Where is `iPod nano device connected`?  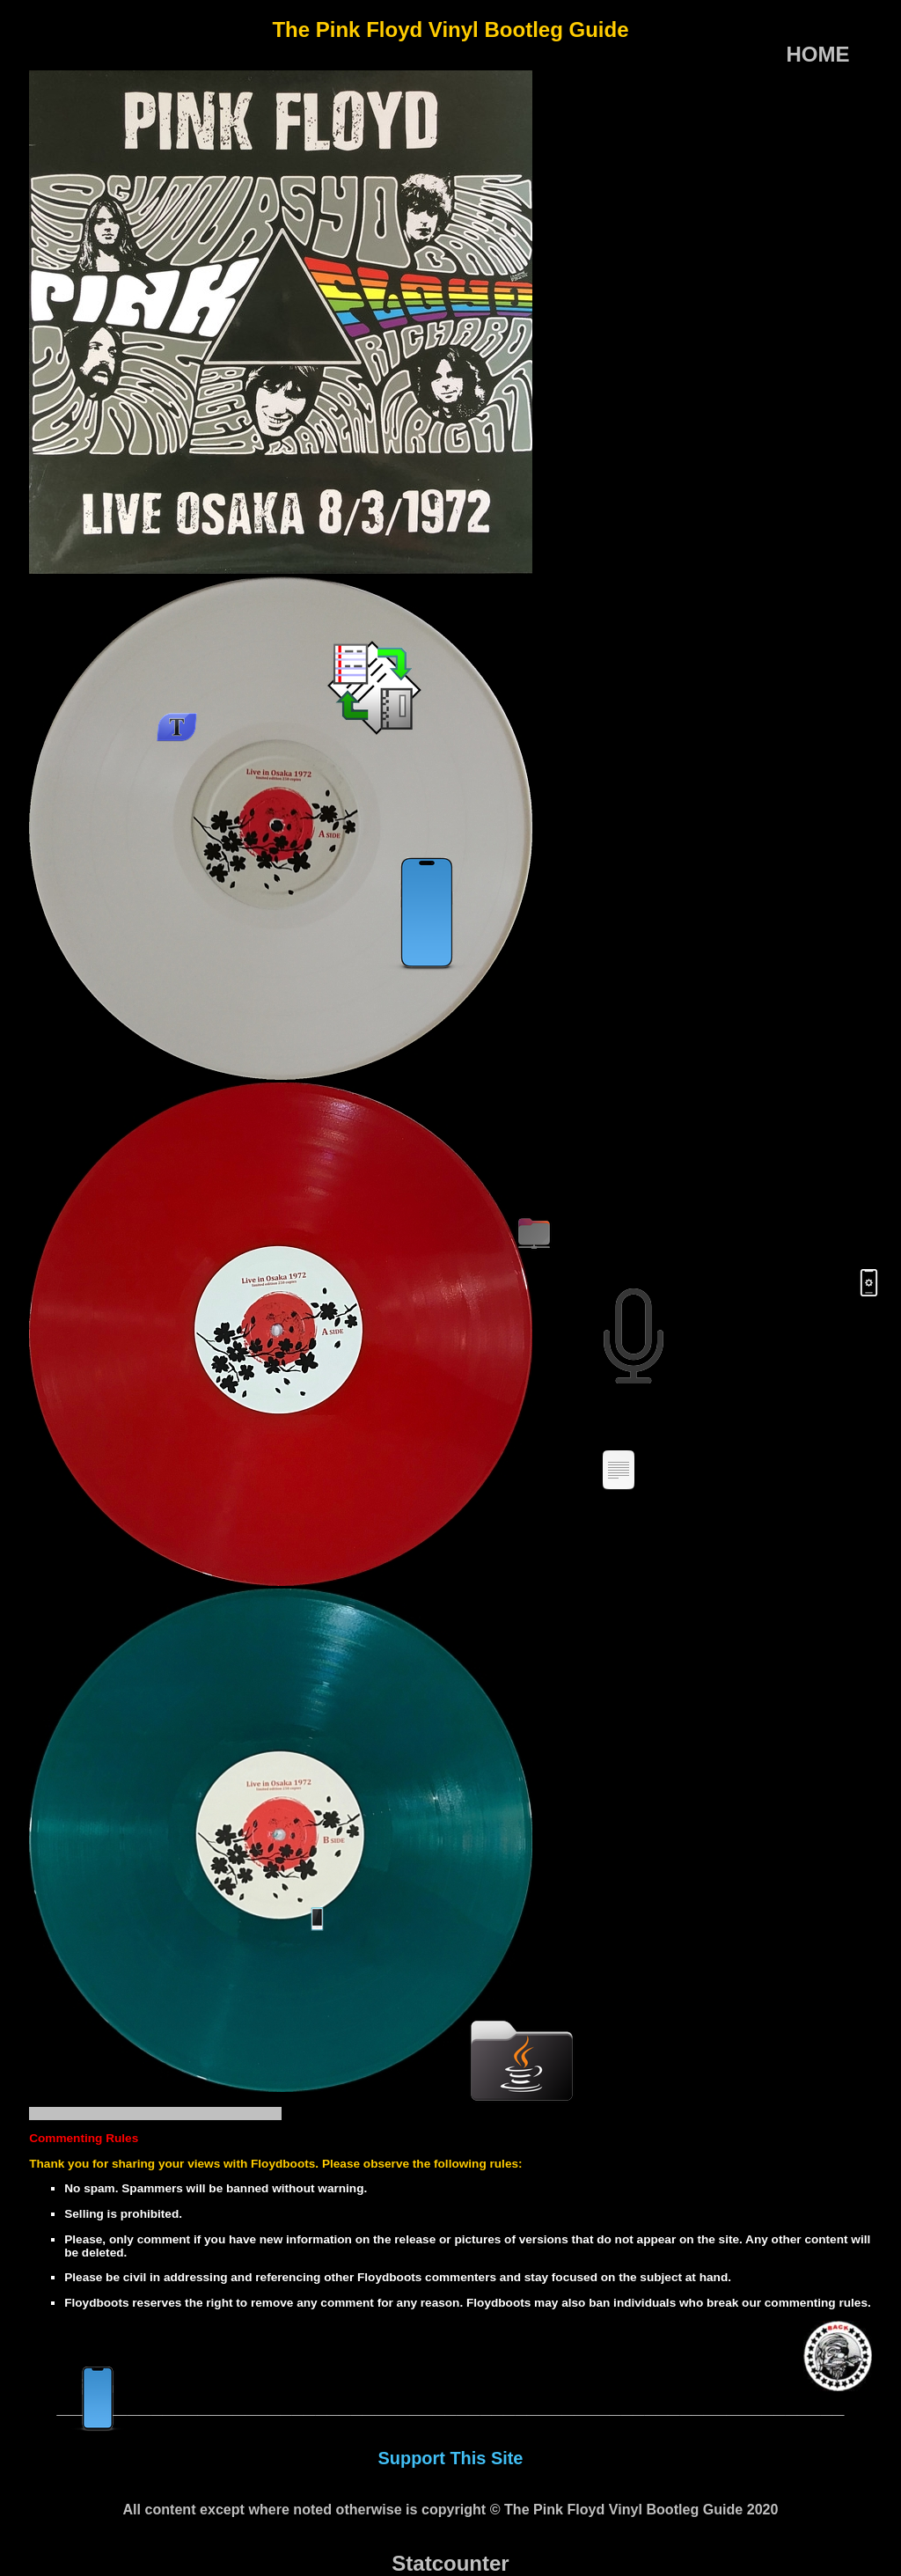
iPod nano device connected is located at coordinates (317, 1919).